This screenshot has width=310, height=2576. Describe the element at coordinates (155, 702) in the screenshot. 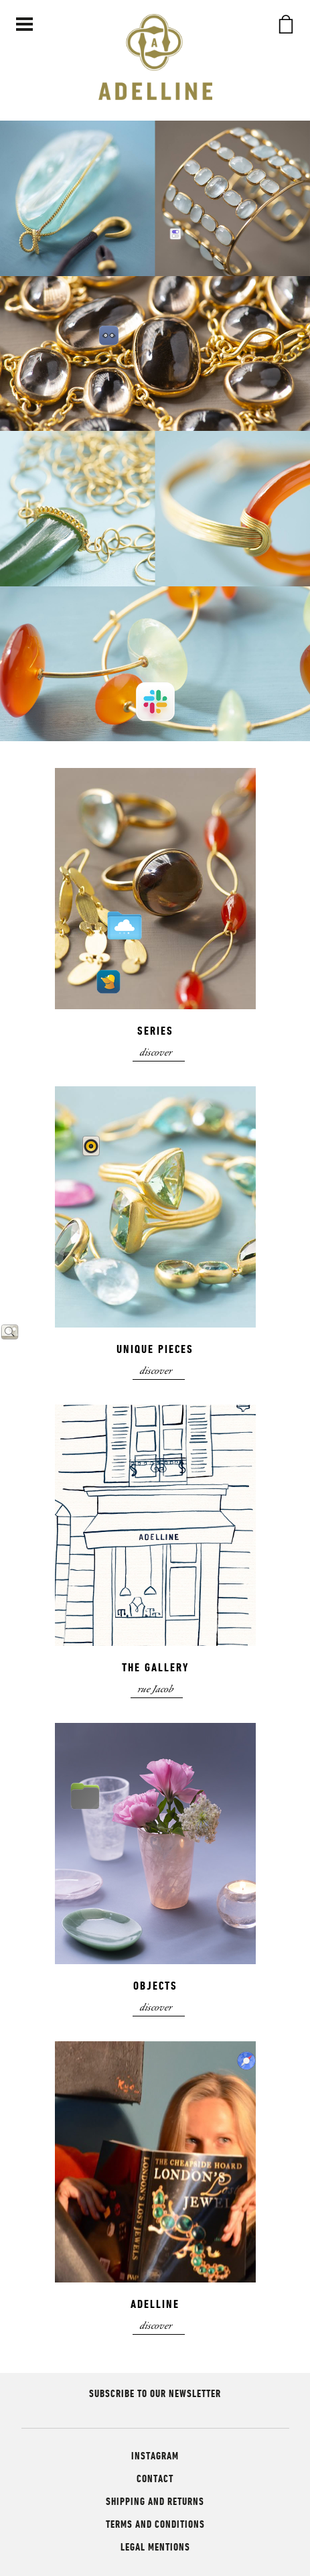

I see `open Slack messaging app` at that location.